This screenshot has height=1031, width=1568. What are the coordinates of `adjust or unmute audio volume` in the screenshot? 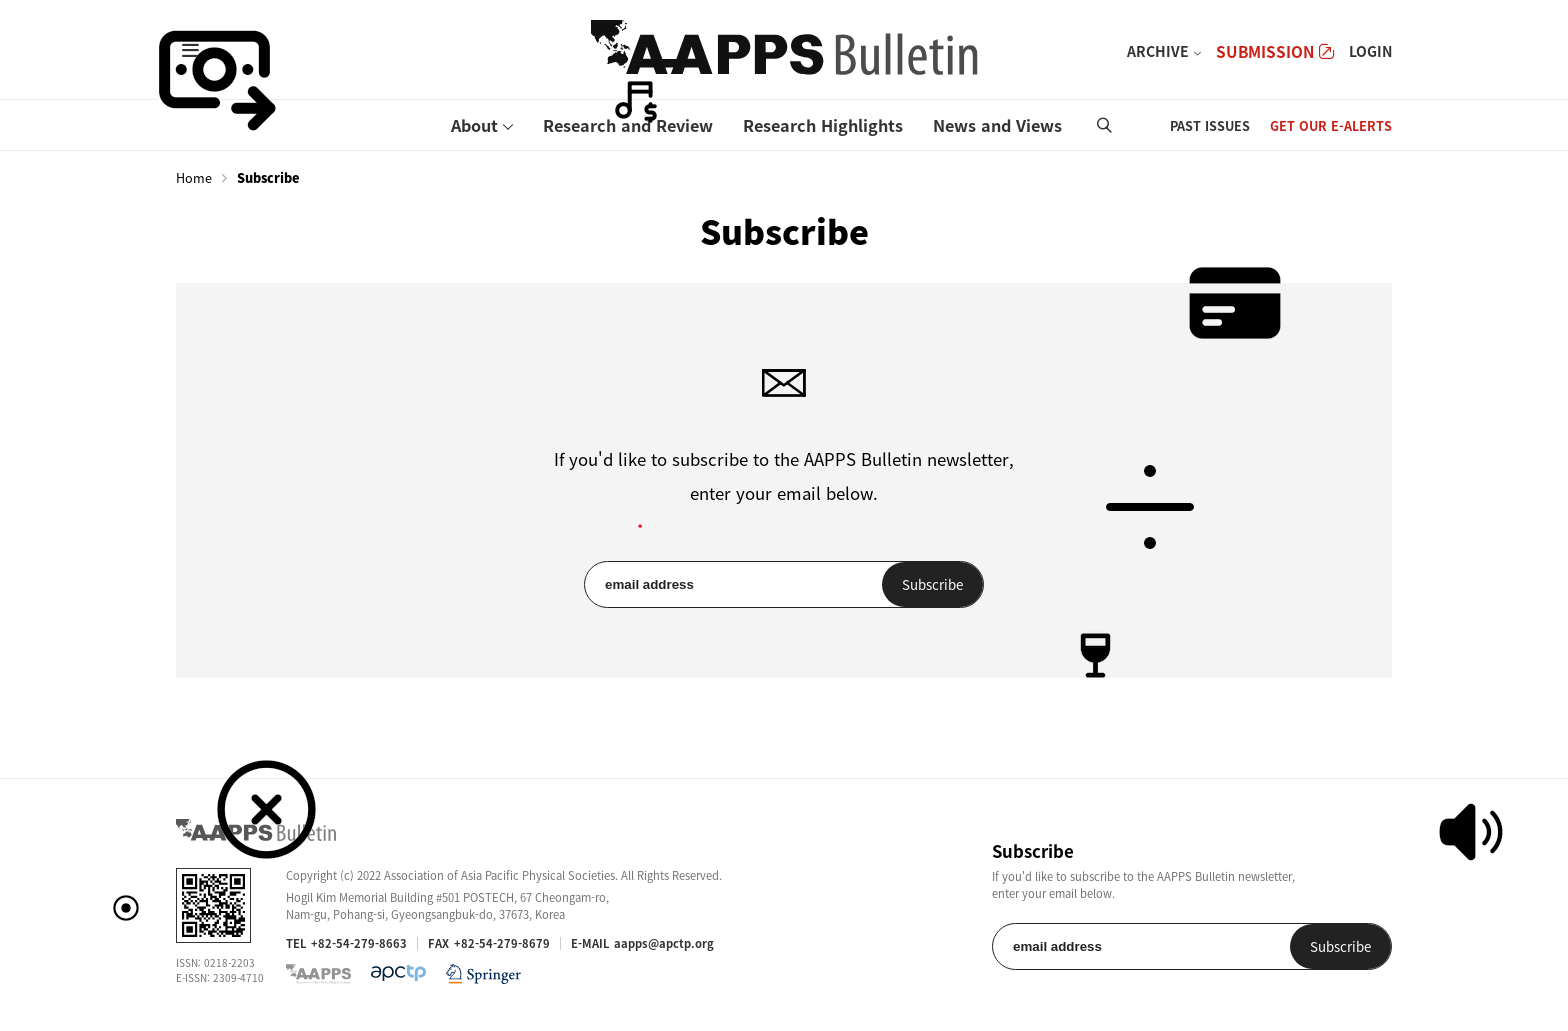 It's located at (1471, 832).